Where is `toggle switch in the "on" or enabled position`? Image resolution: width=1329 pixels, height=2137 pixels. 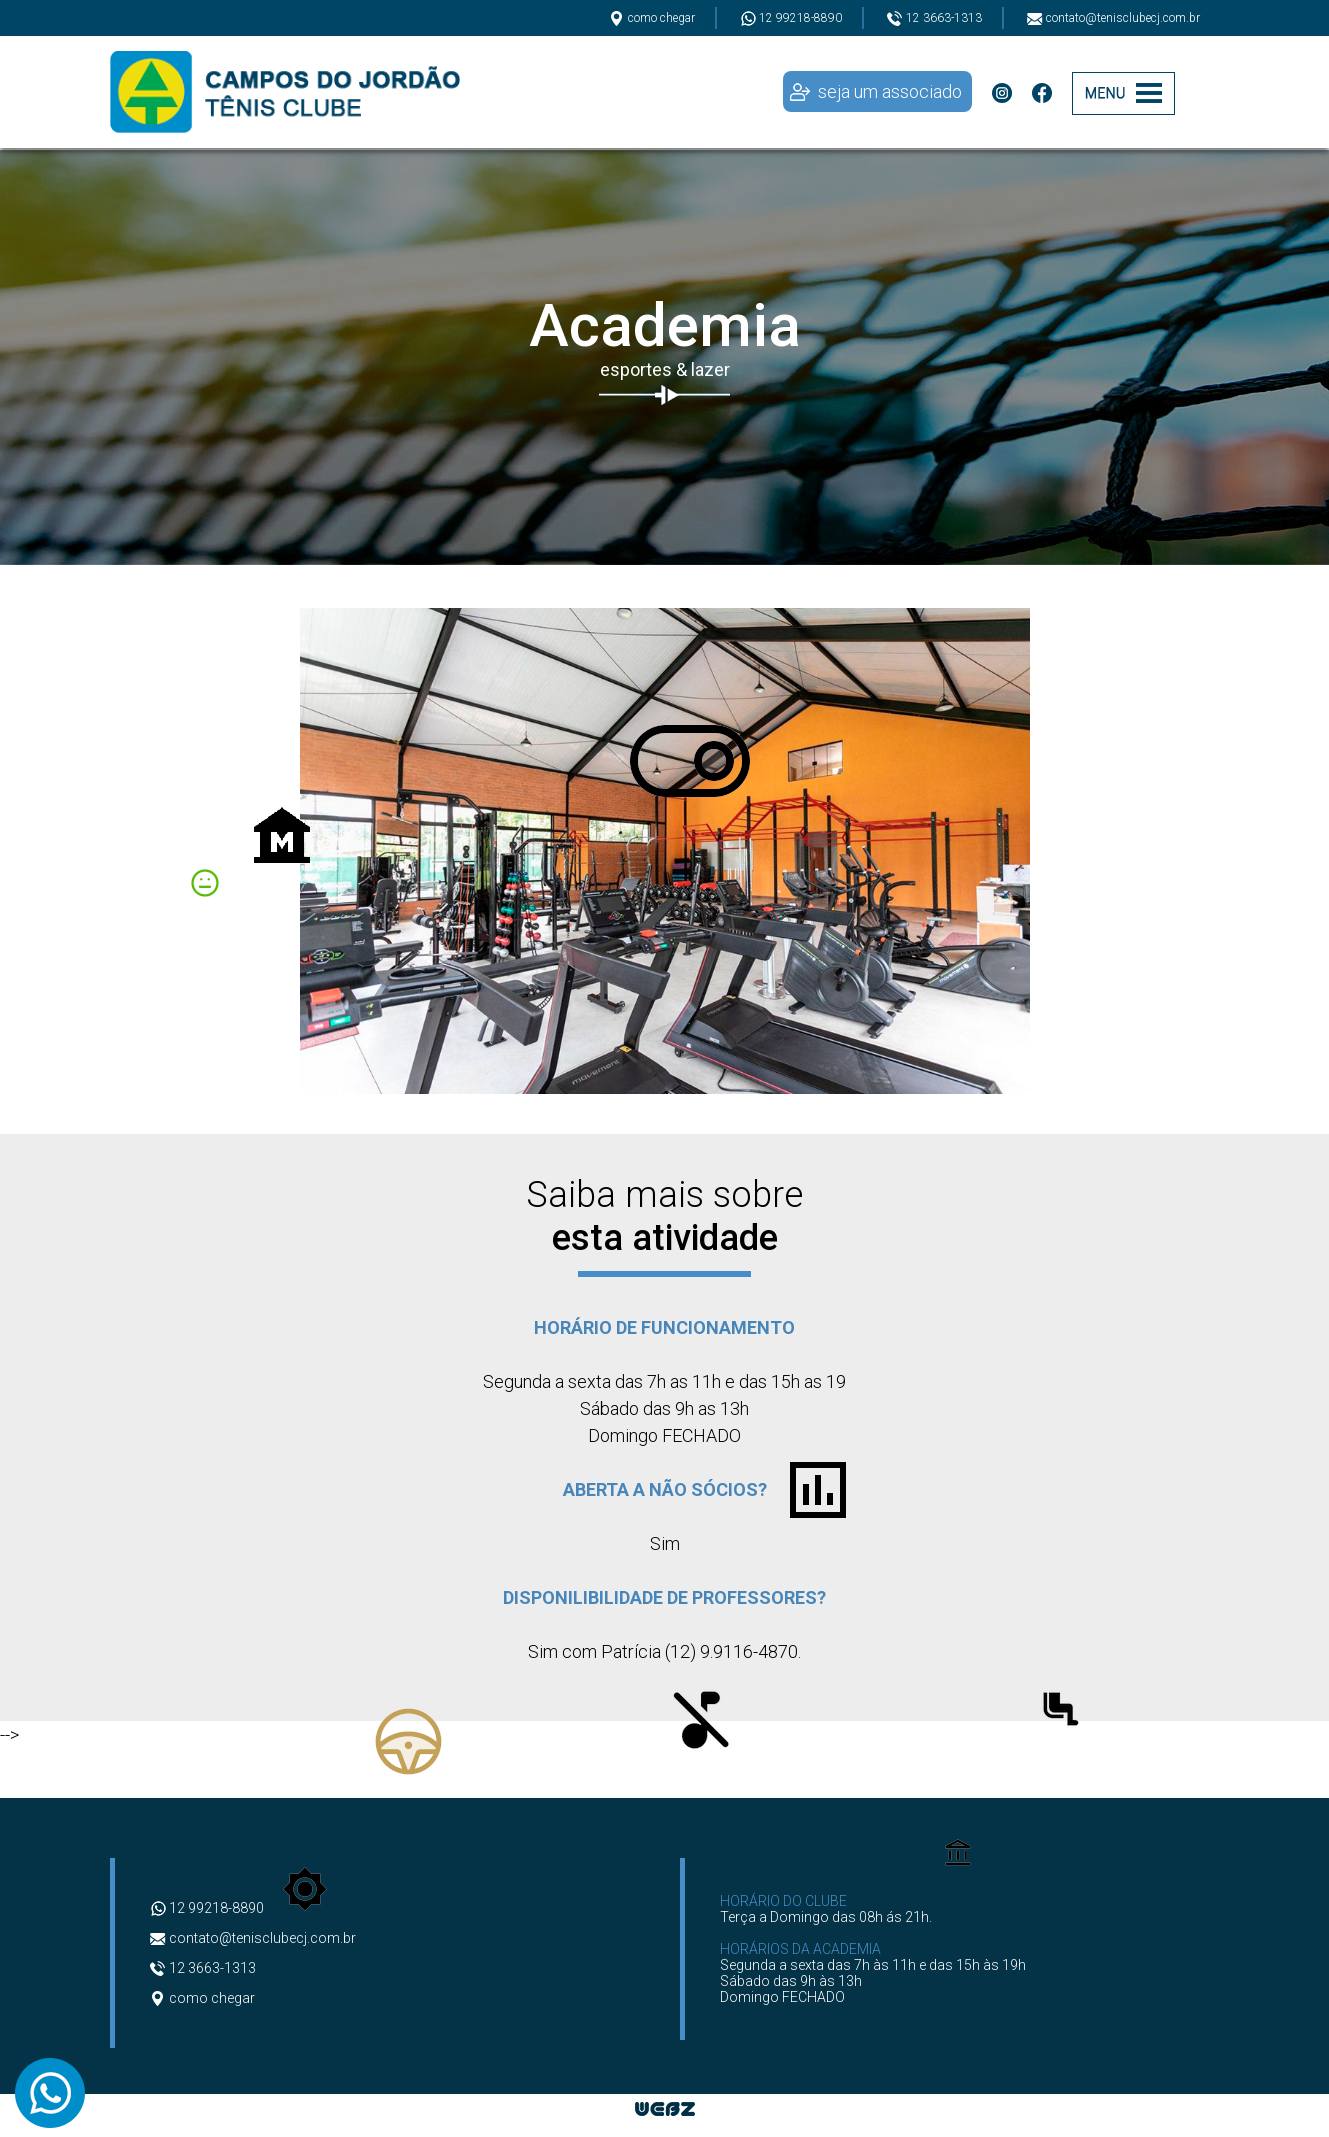
toggle switch in the "on" or enabled position is located at coordinates (690, 761).